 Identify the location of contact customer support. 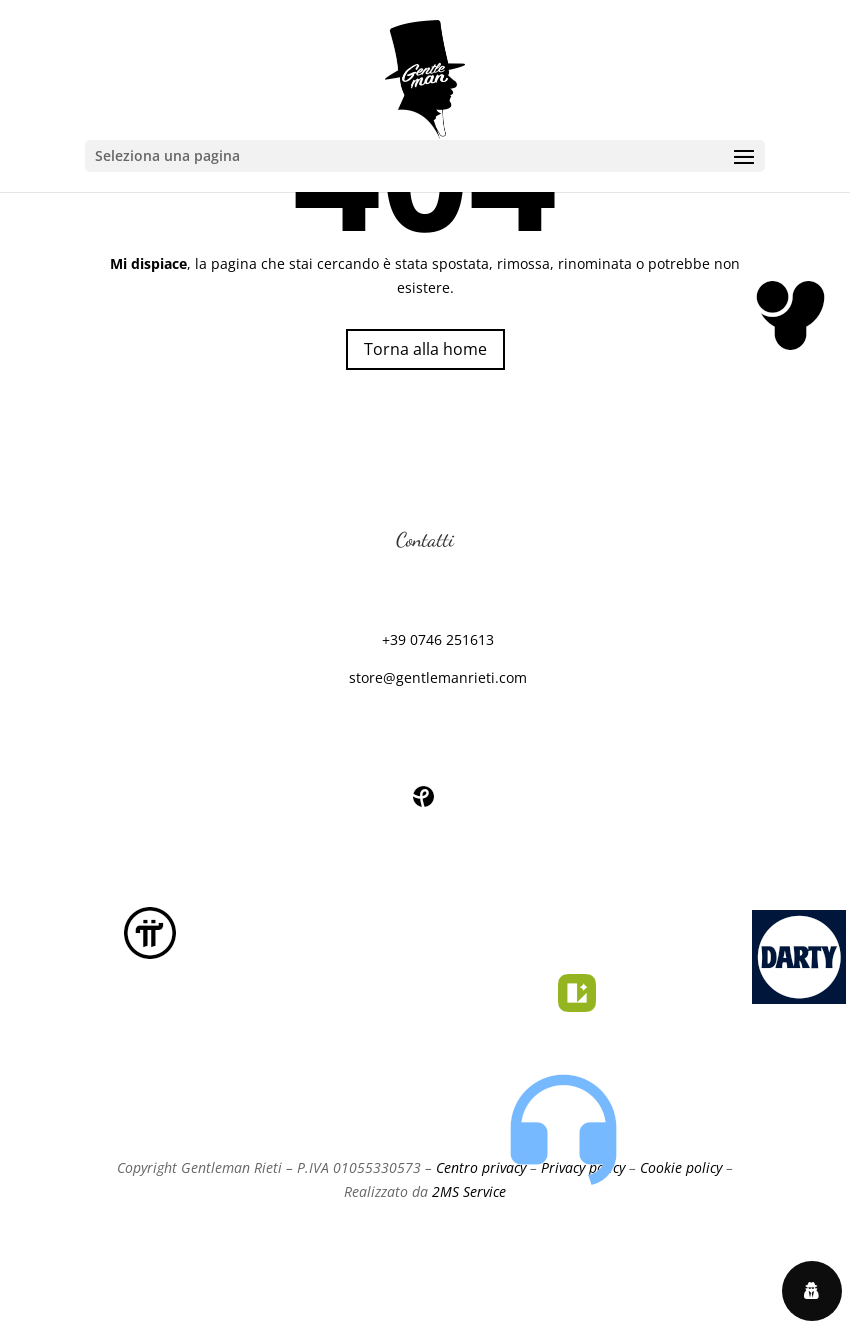
(563, 1127).